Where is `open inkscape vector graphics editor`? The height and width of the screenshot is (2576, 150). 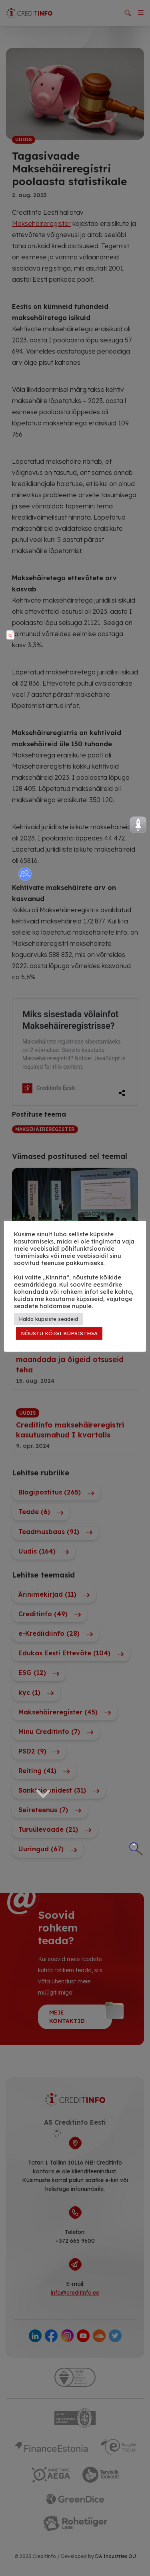 open inkscape vector graphics editor is located at coordinates (57, 2133).